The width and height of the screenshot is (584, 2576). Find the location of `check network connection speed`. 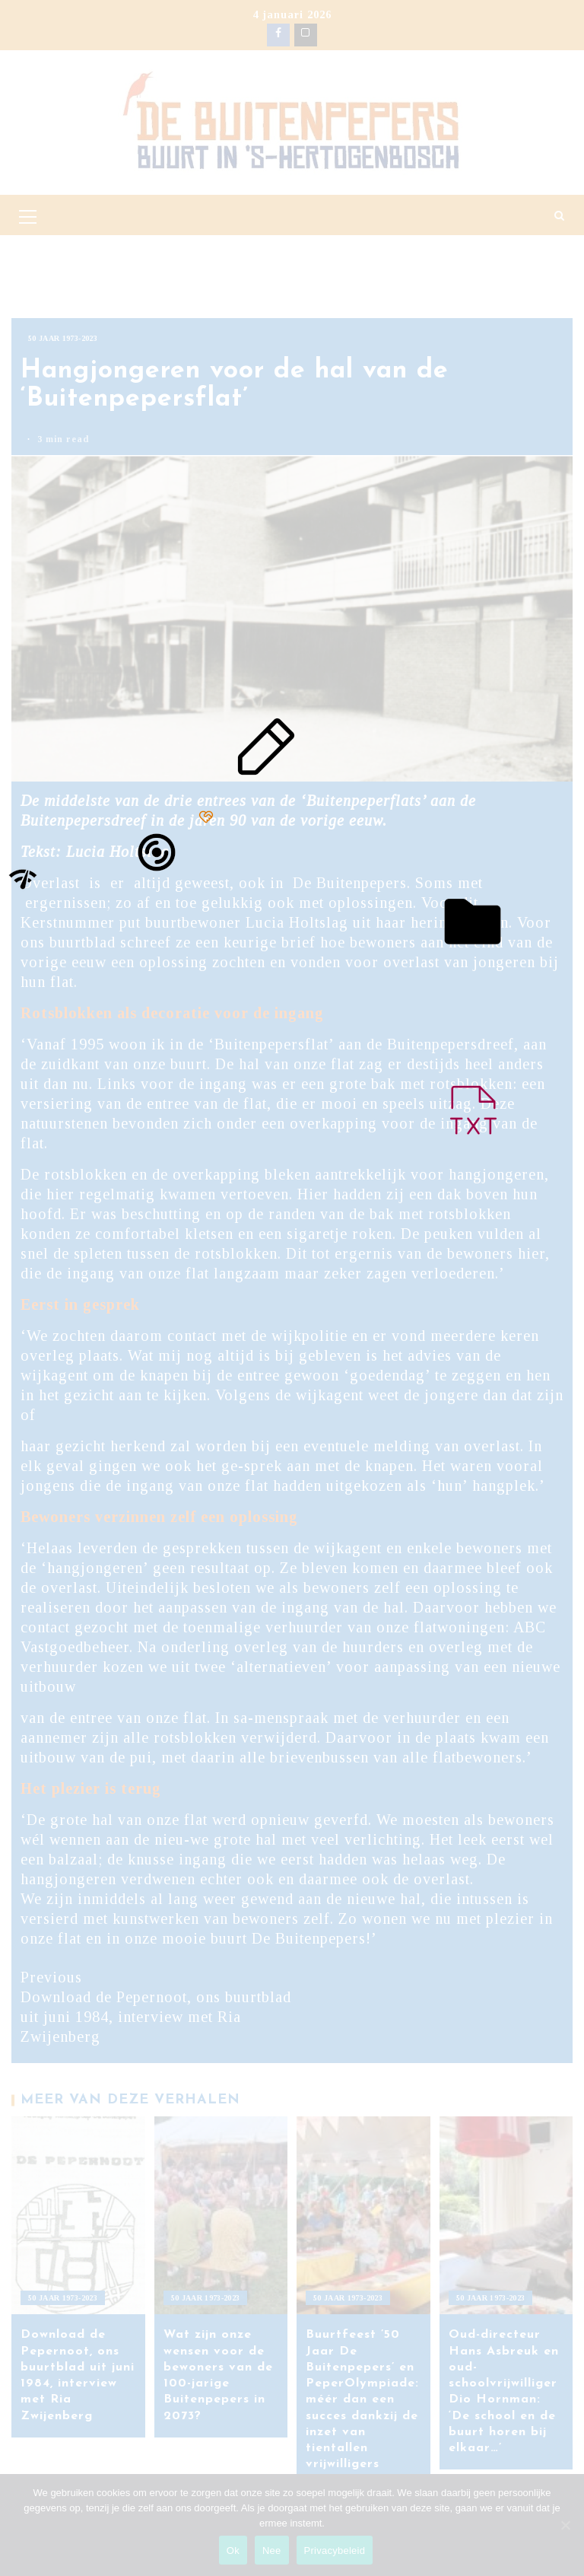

check network connection speed is located at coordinates (23, 879).